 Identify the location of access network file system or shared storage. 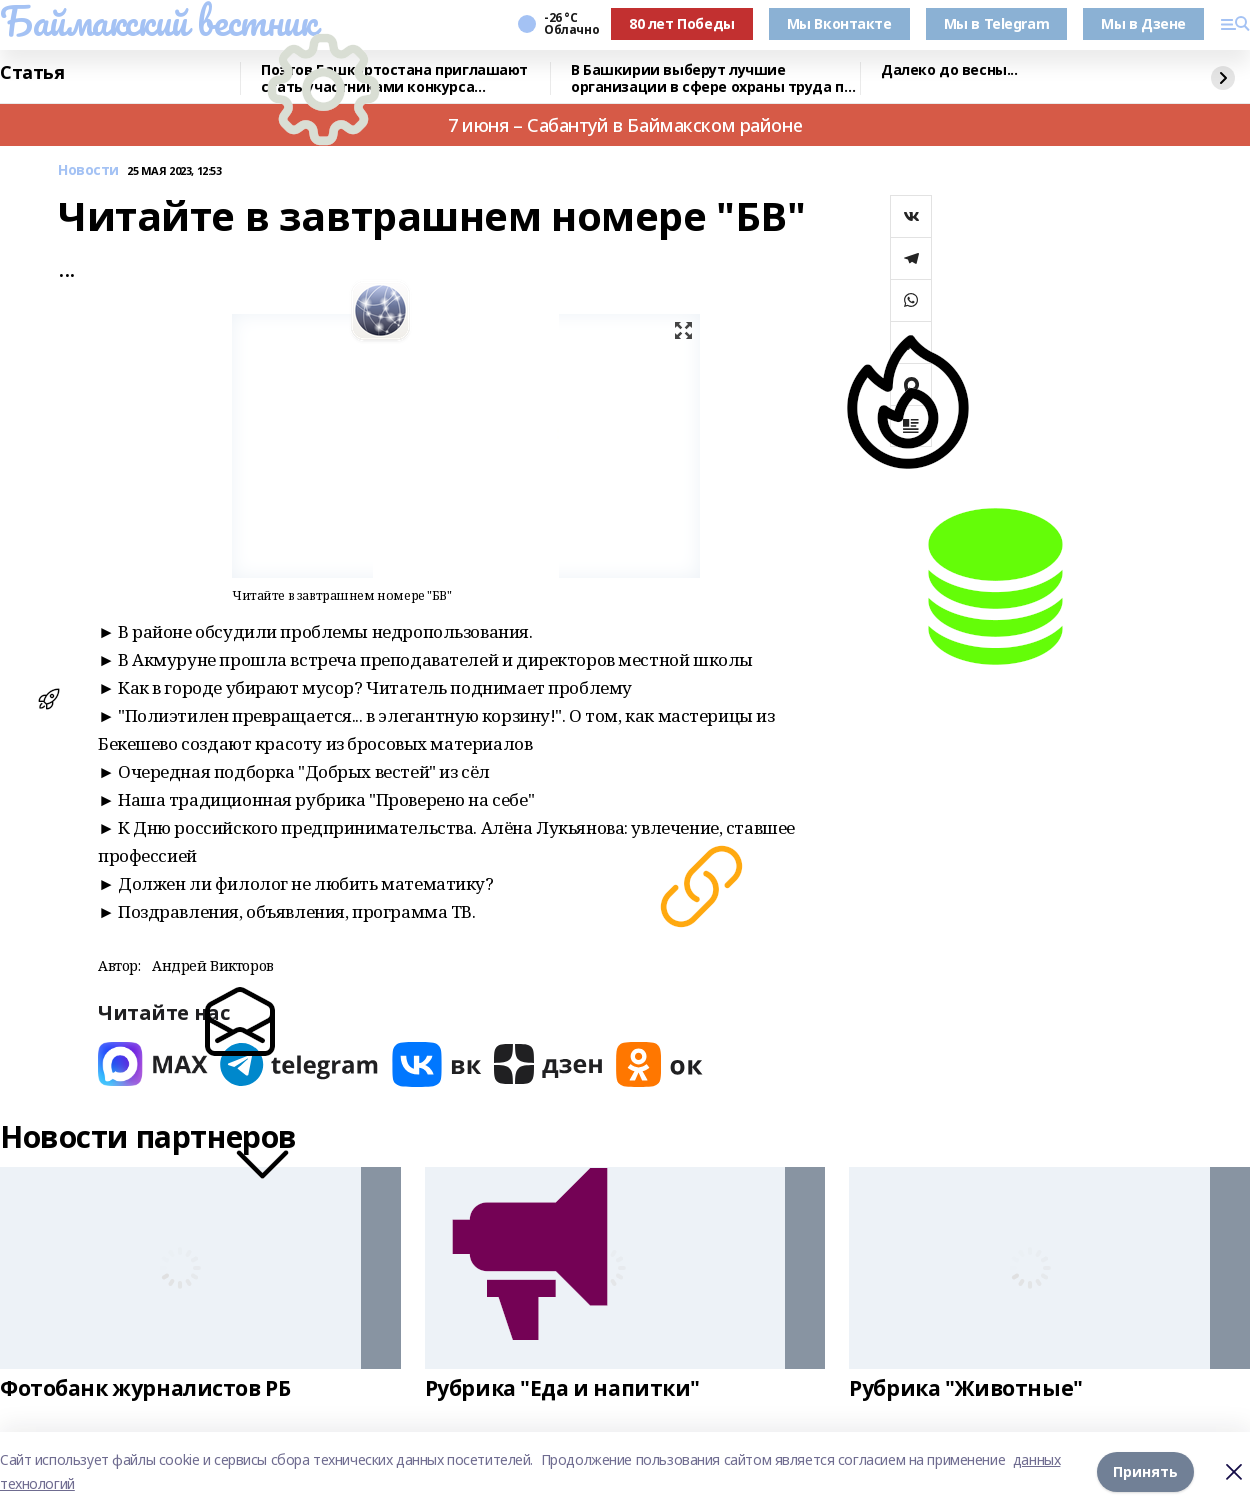
(380, 310).